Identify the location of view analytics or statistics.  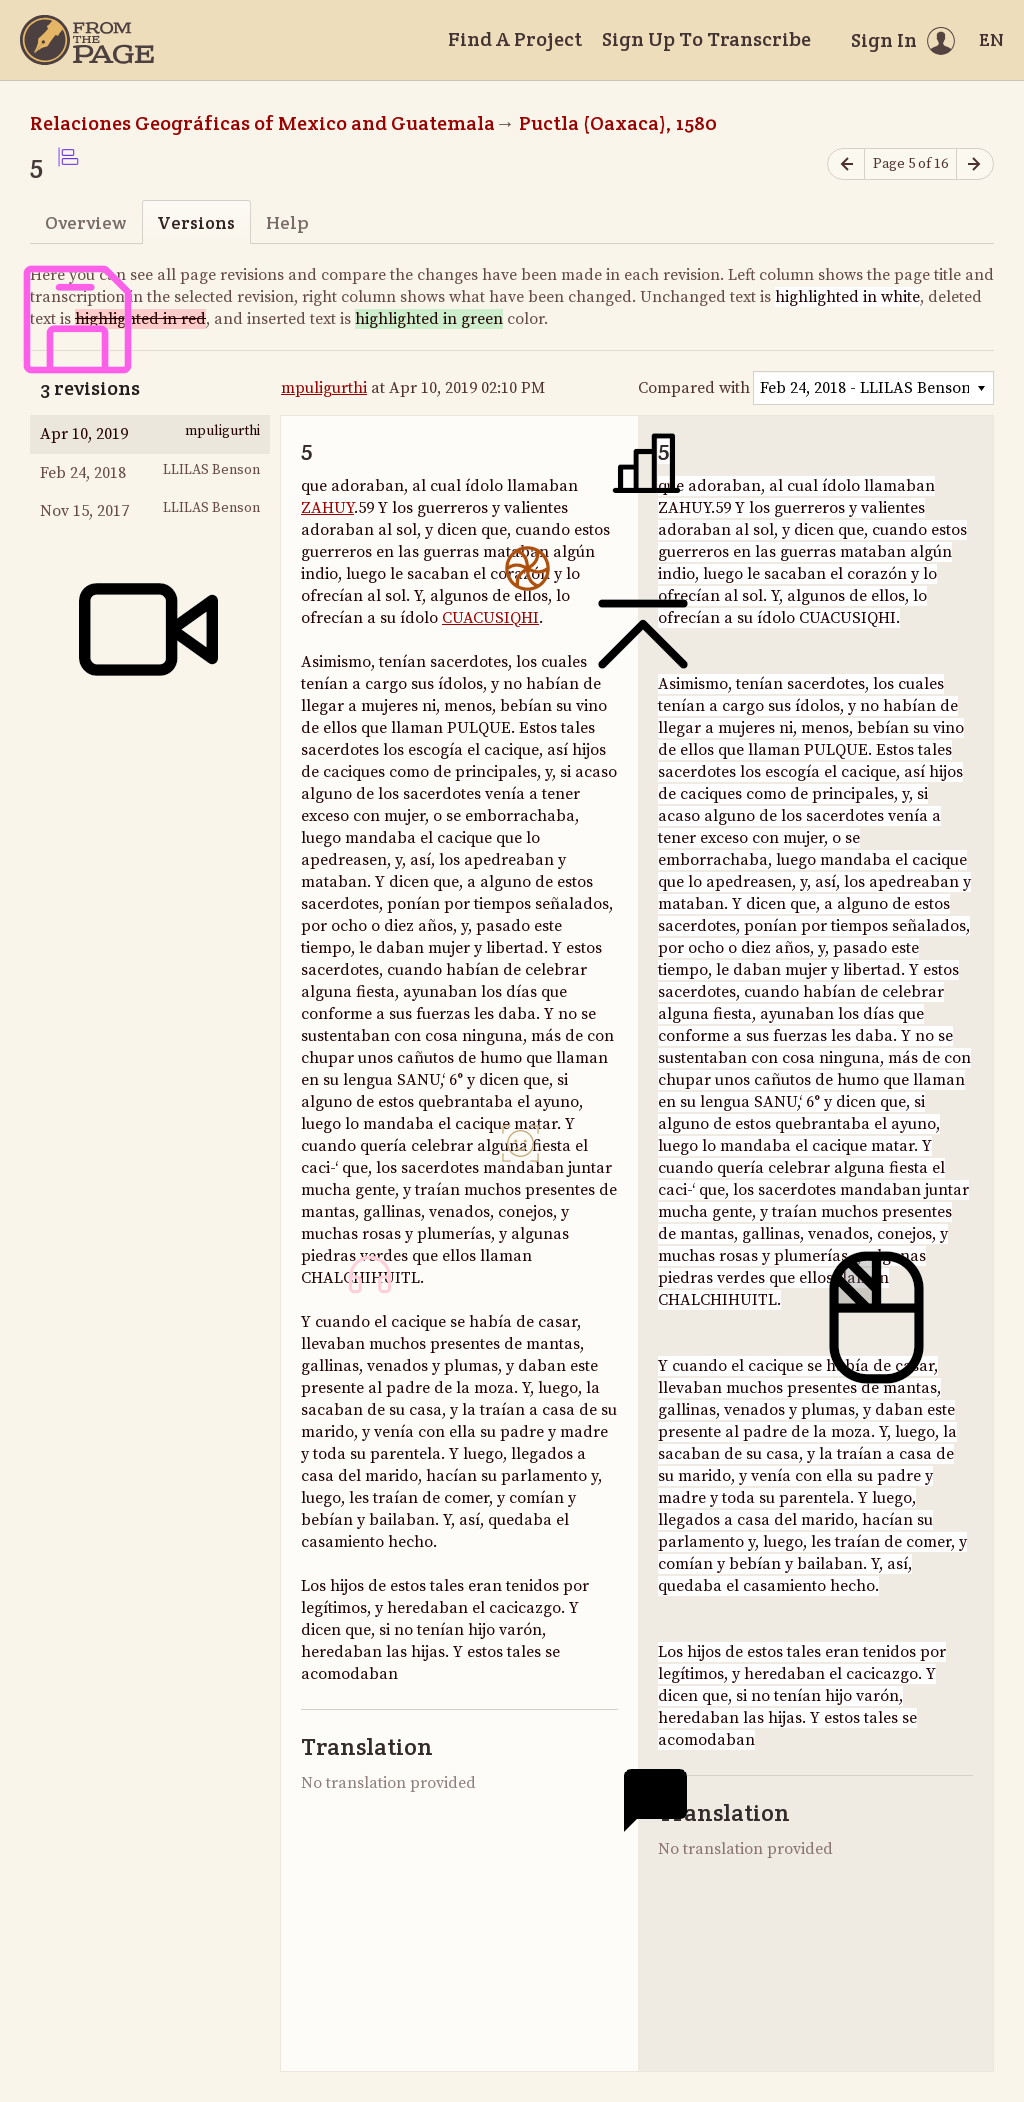
(646, 464).